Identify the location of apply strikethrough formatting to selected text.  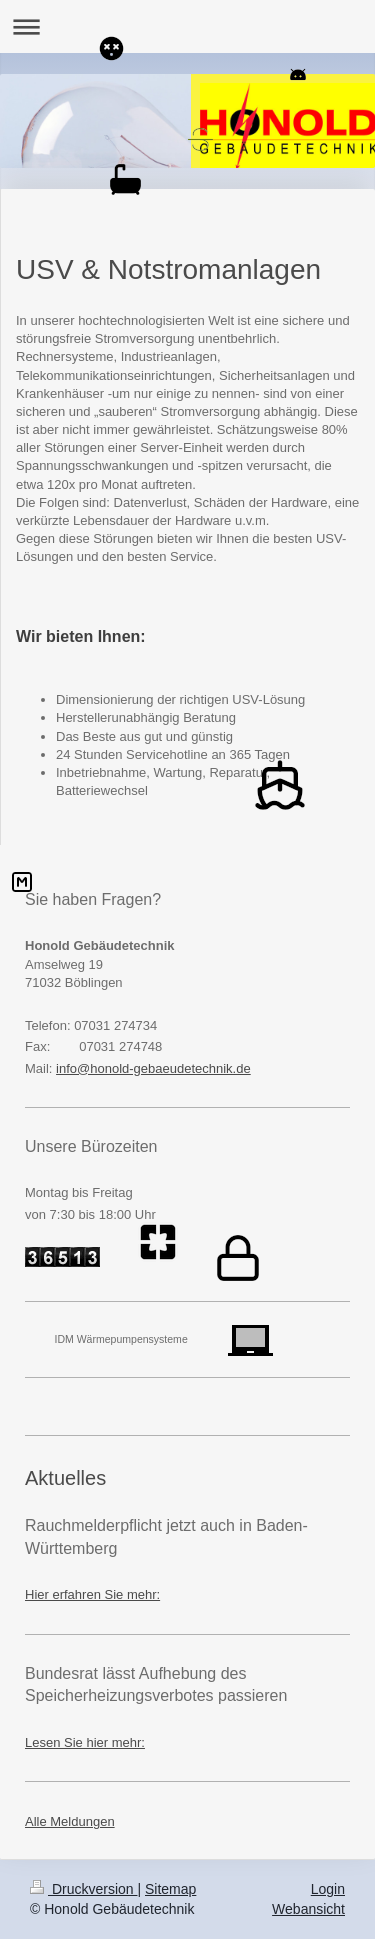
(200, 139).